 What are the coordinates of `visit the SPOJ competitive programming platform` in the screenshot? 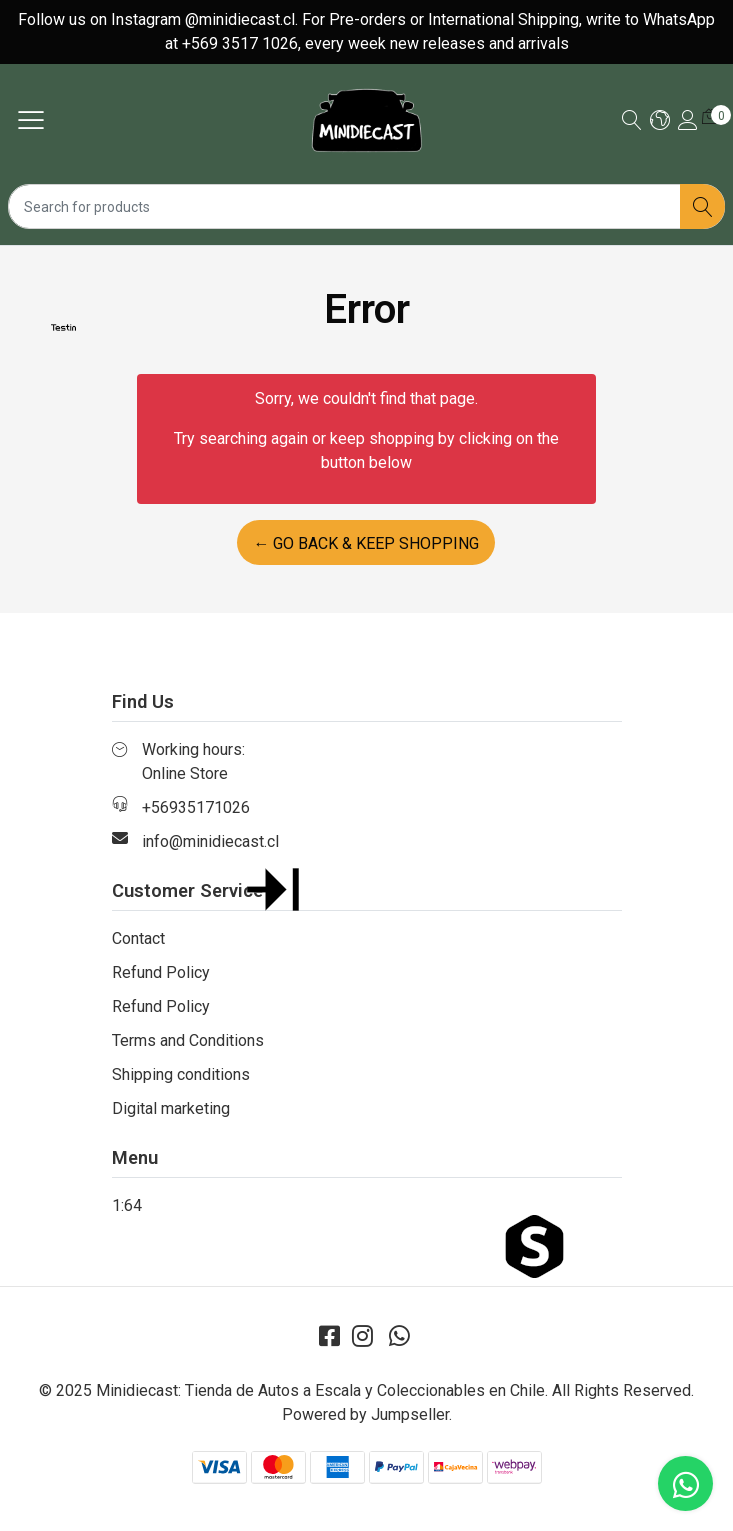 It's located at (534, 1246).